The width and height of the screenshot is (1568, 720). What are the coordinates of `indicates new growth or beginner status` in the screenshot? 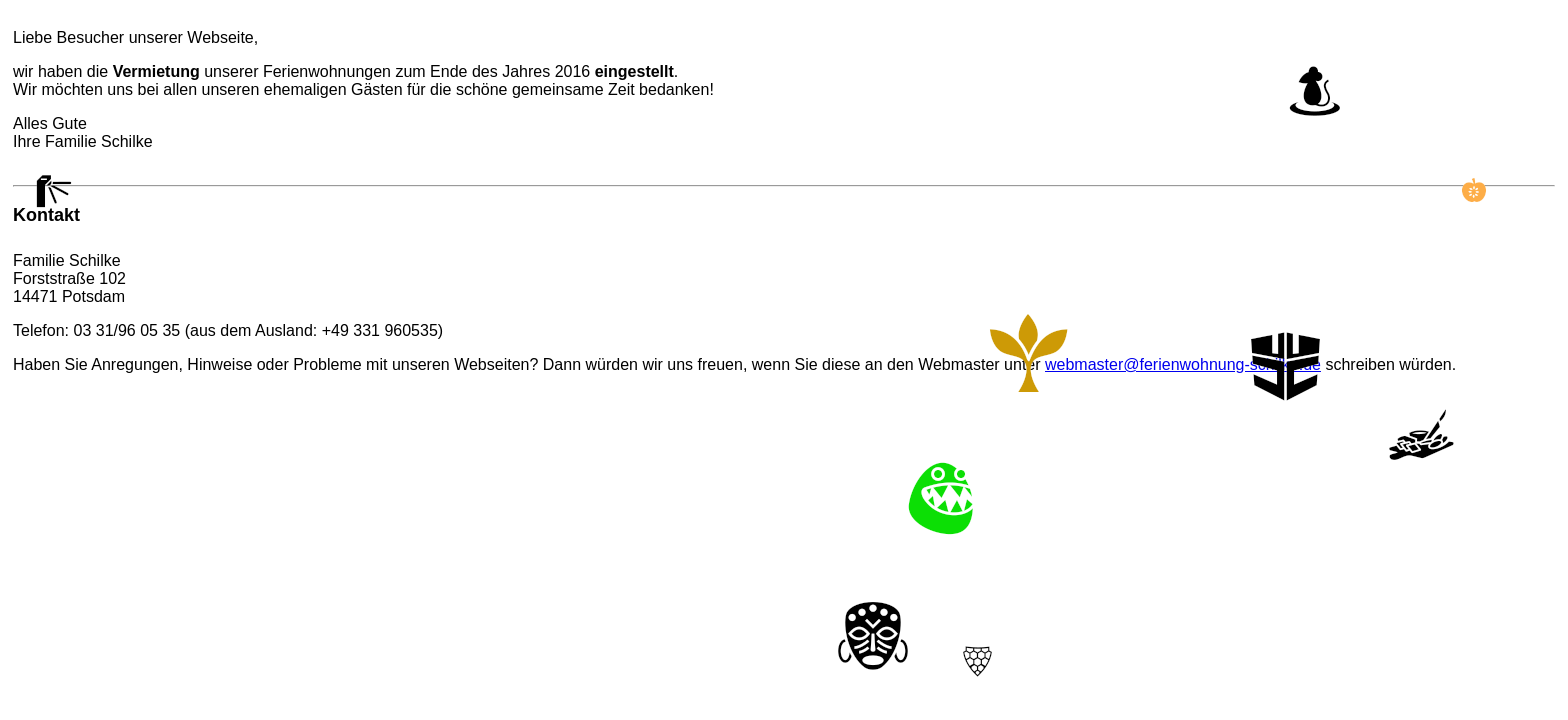 It's located at (1028, 353).